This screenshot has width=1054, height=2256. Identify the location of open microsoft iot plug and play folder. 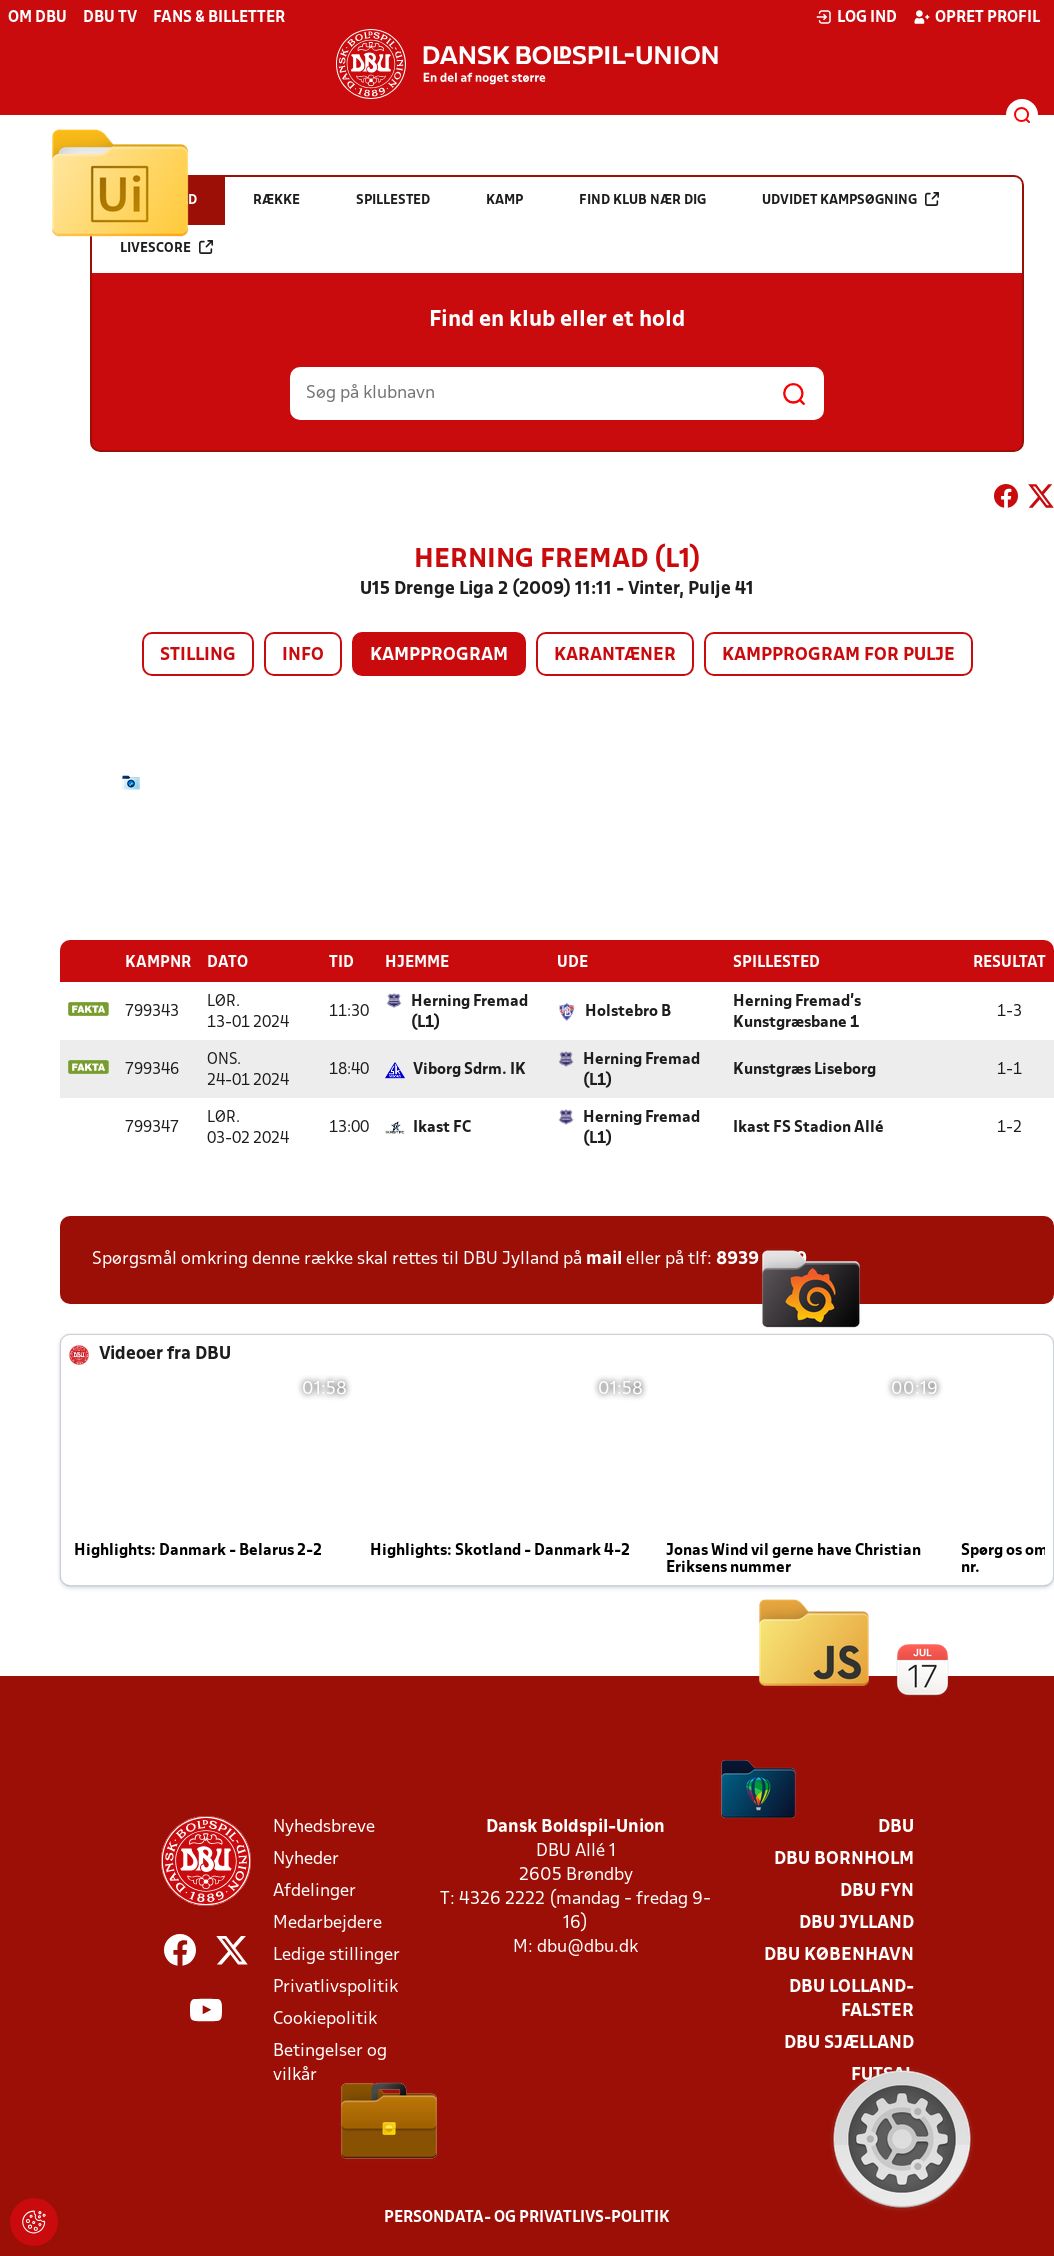
(131, 783).